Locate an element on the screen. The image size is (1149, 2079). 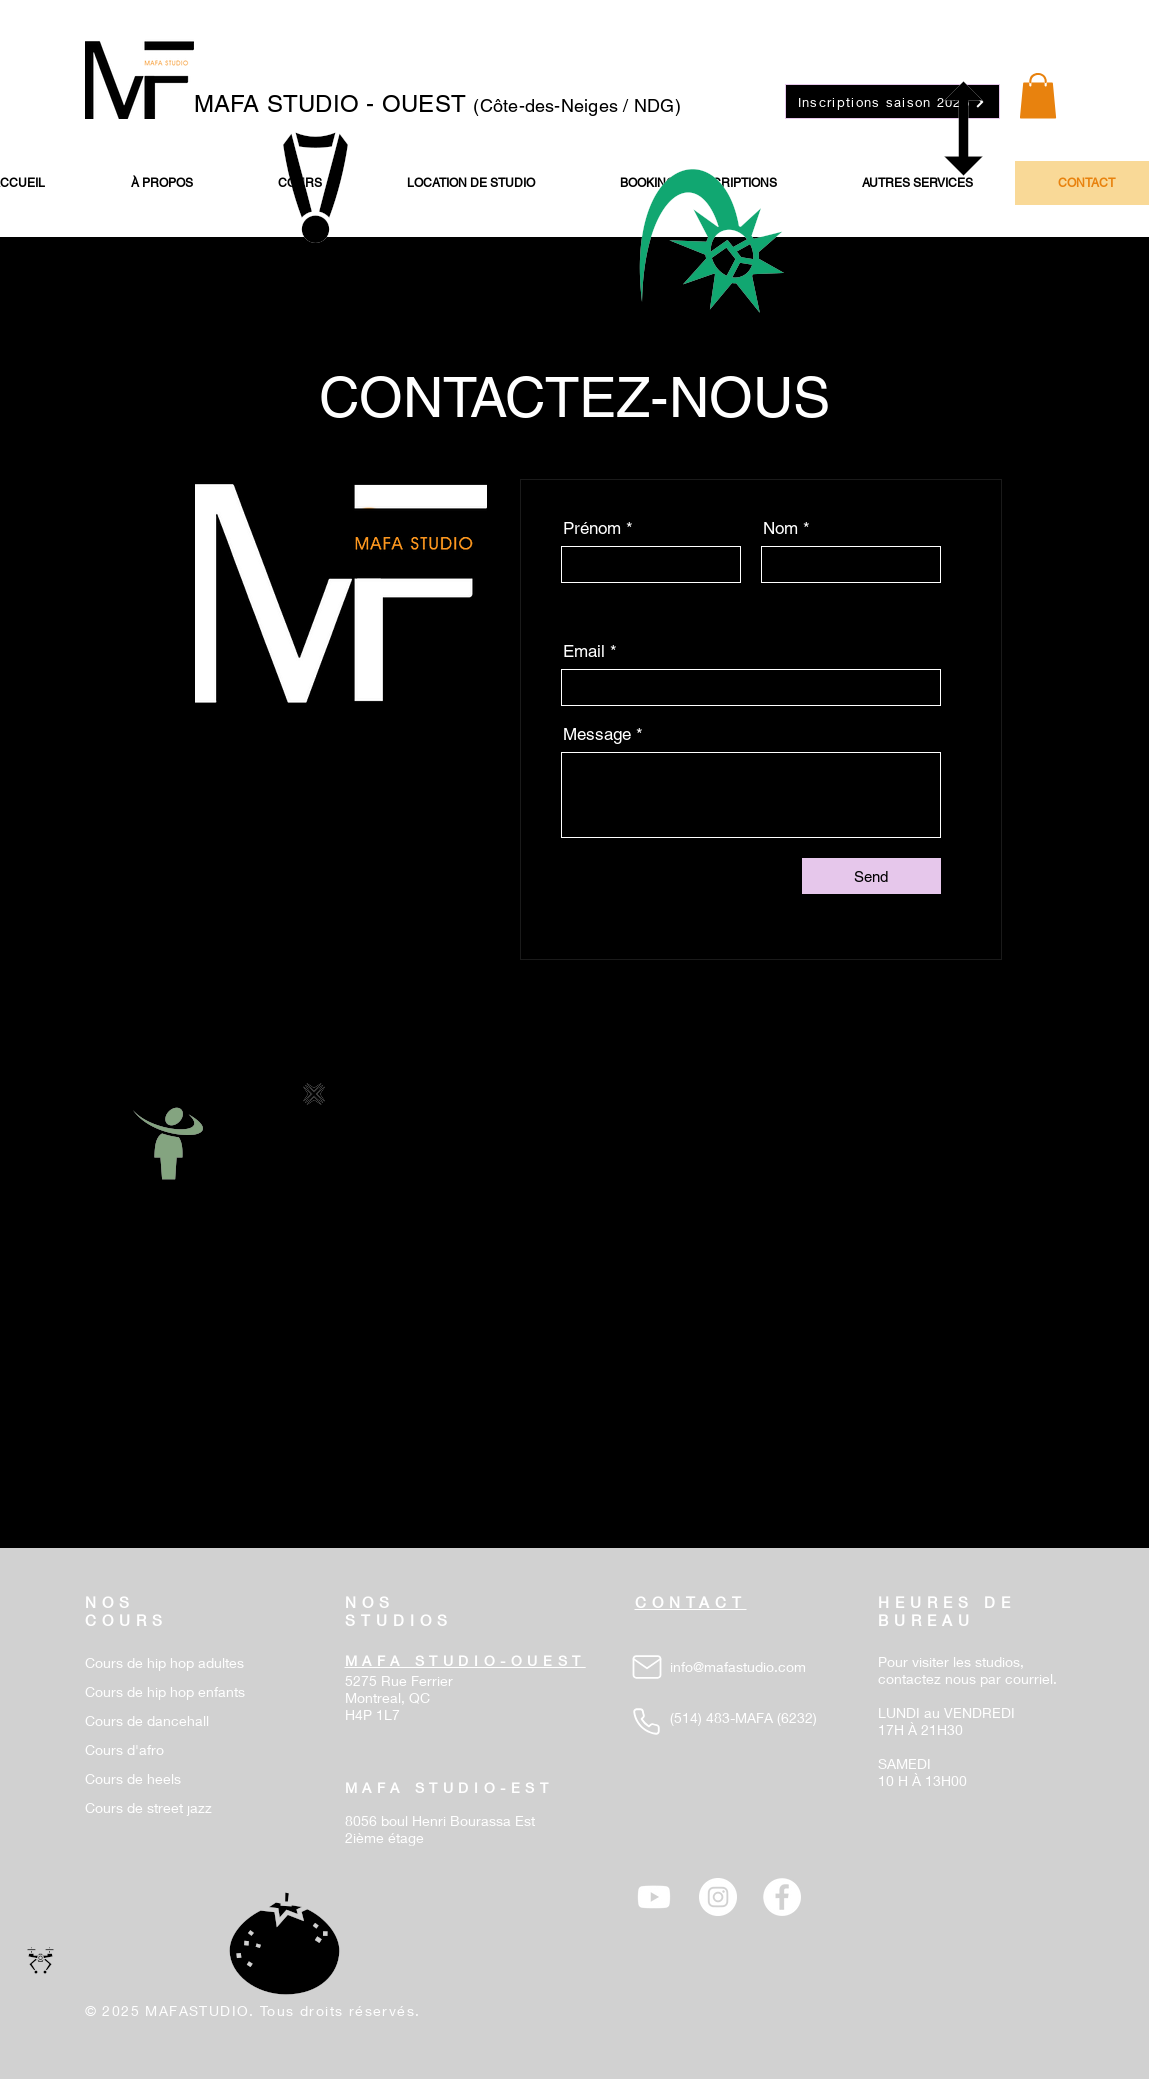
basketball slam dunk with impact effect is located at coordinates (710, 240).